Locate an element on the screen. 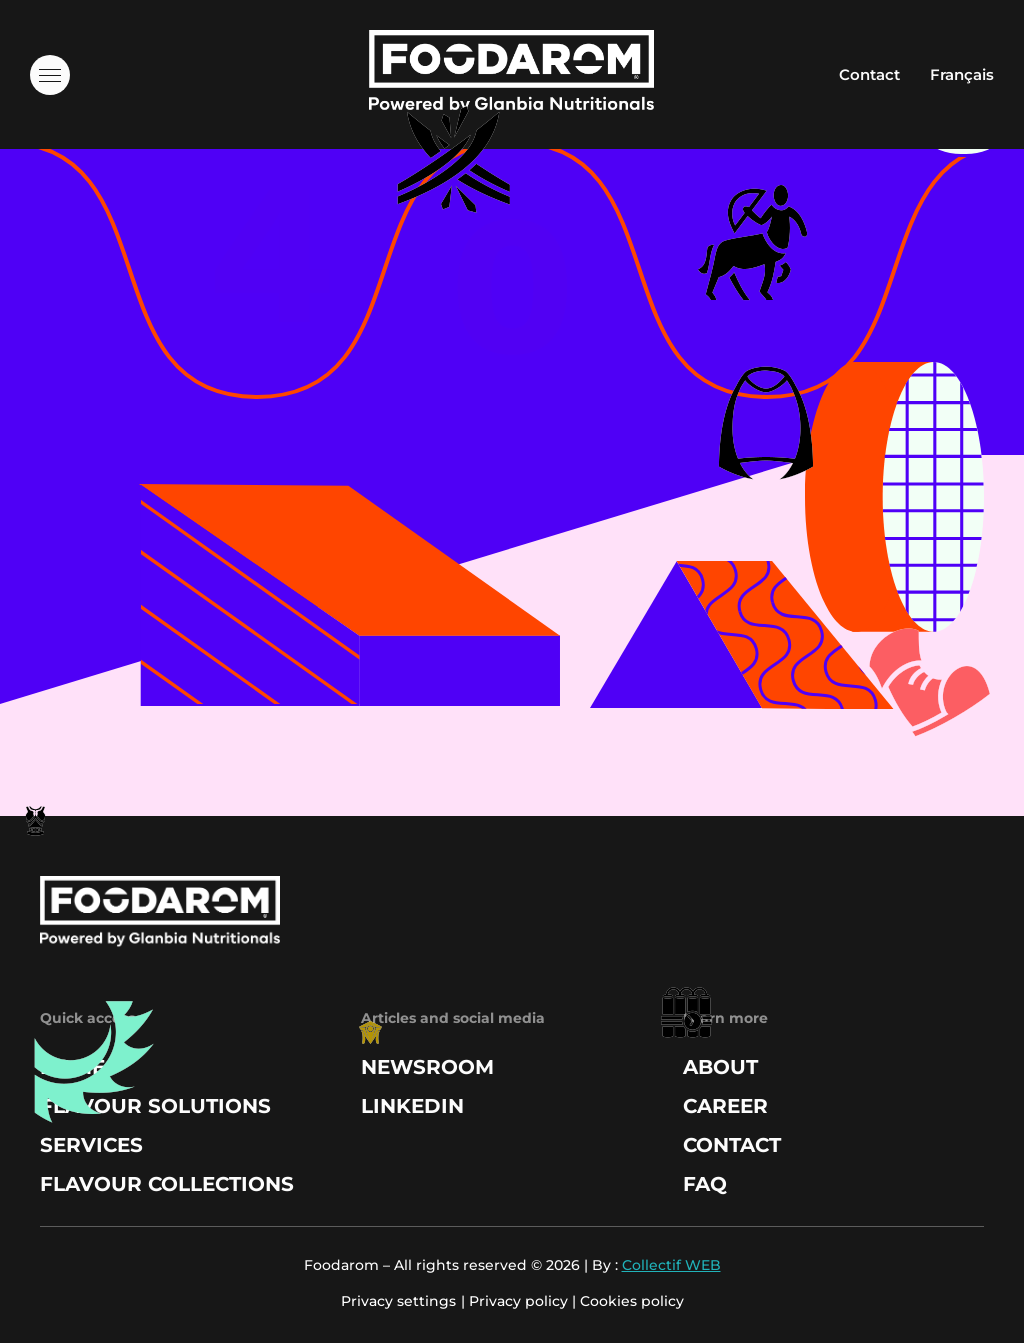 This screenshot has width=1024, height=1343. activate a timed explosive or bomb in-game is located at coordinates (686, 1012).